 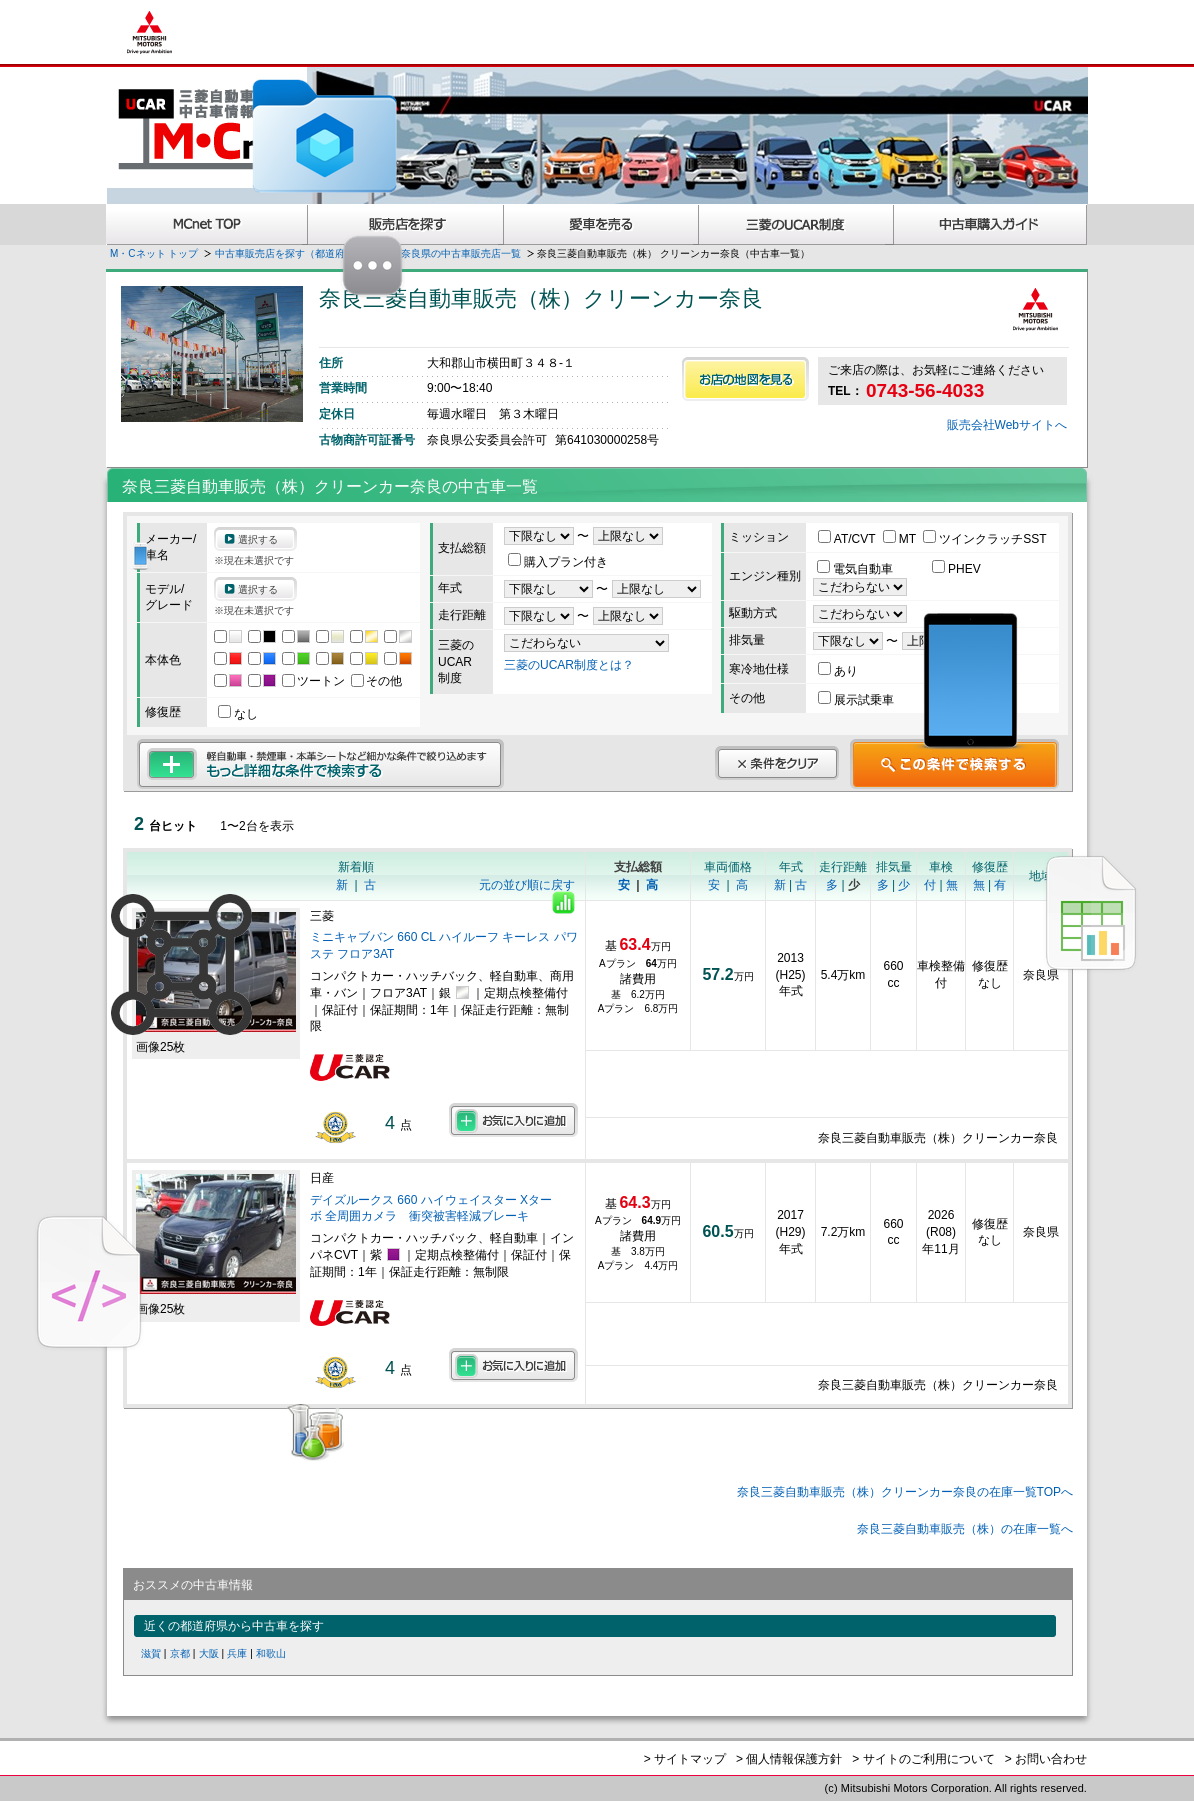 I want to click on open gnome boxes virtual machine manager, so click(x=181, y=964).